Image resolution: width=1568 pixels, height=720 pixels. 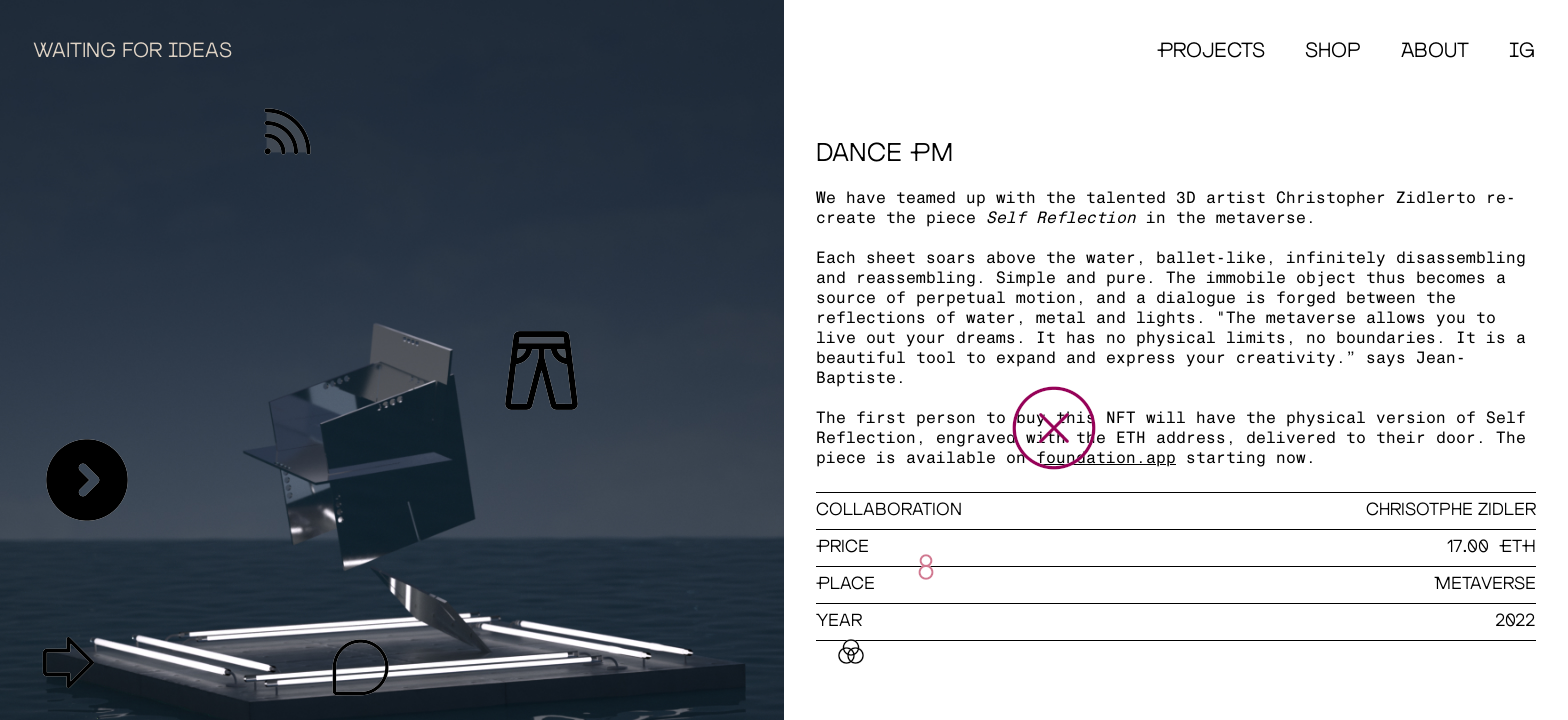 What do you see at coordinates (66, 662) in the screenshot?
I see `navigate to the next item or step` at bounding box center [66, 662].